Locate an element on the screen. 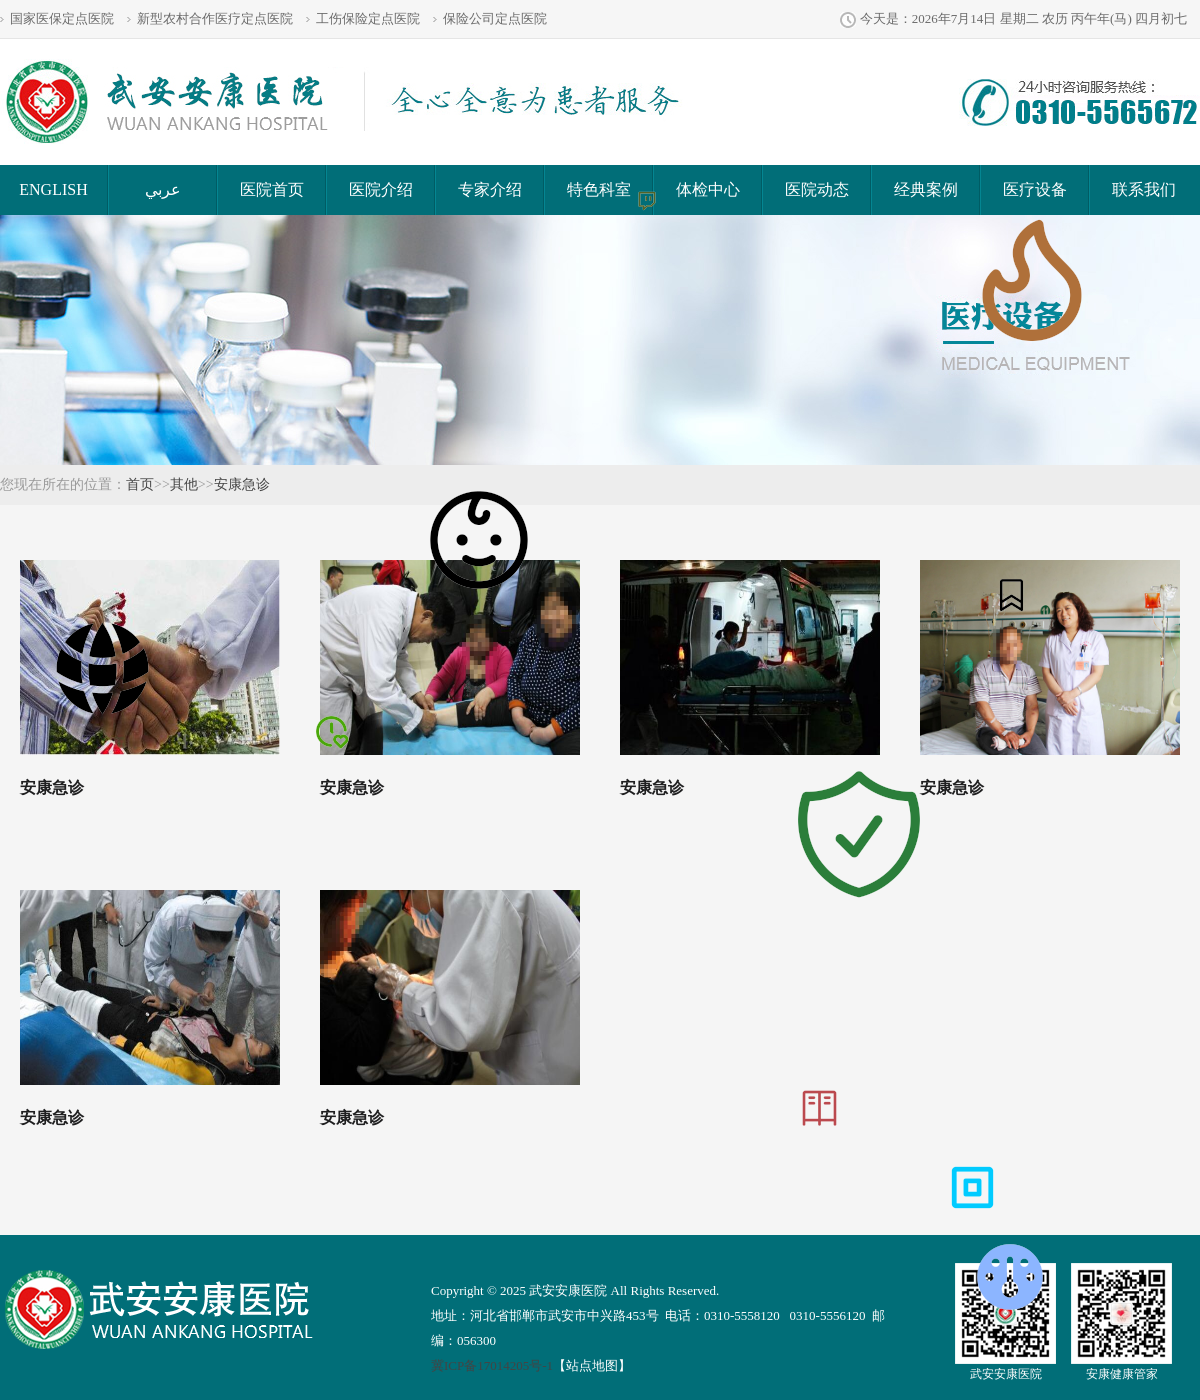  view your favorite or saved times is located at coordinates (331, 731).